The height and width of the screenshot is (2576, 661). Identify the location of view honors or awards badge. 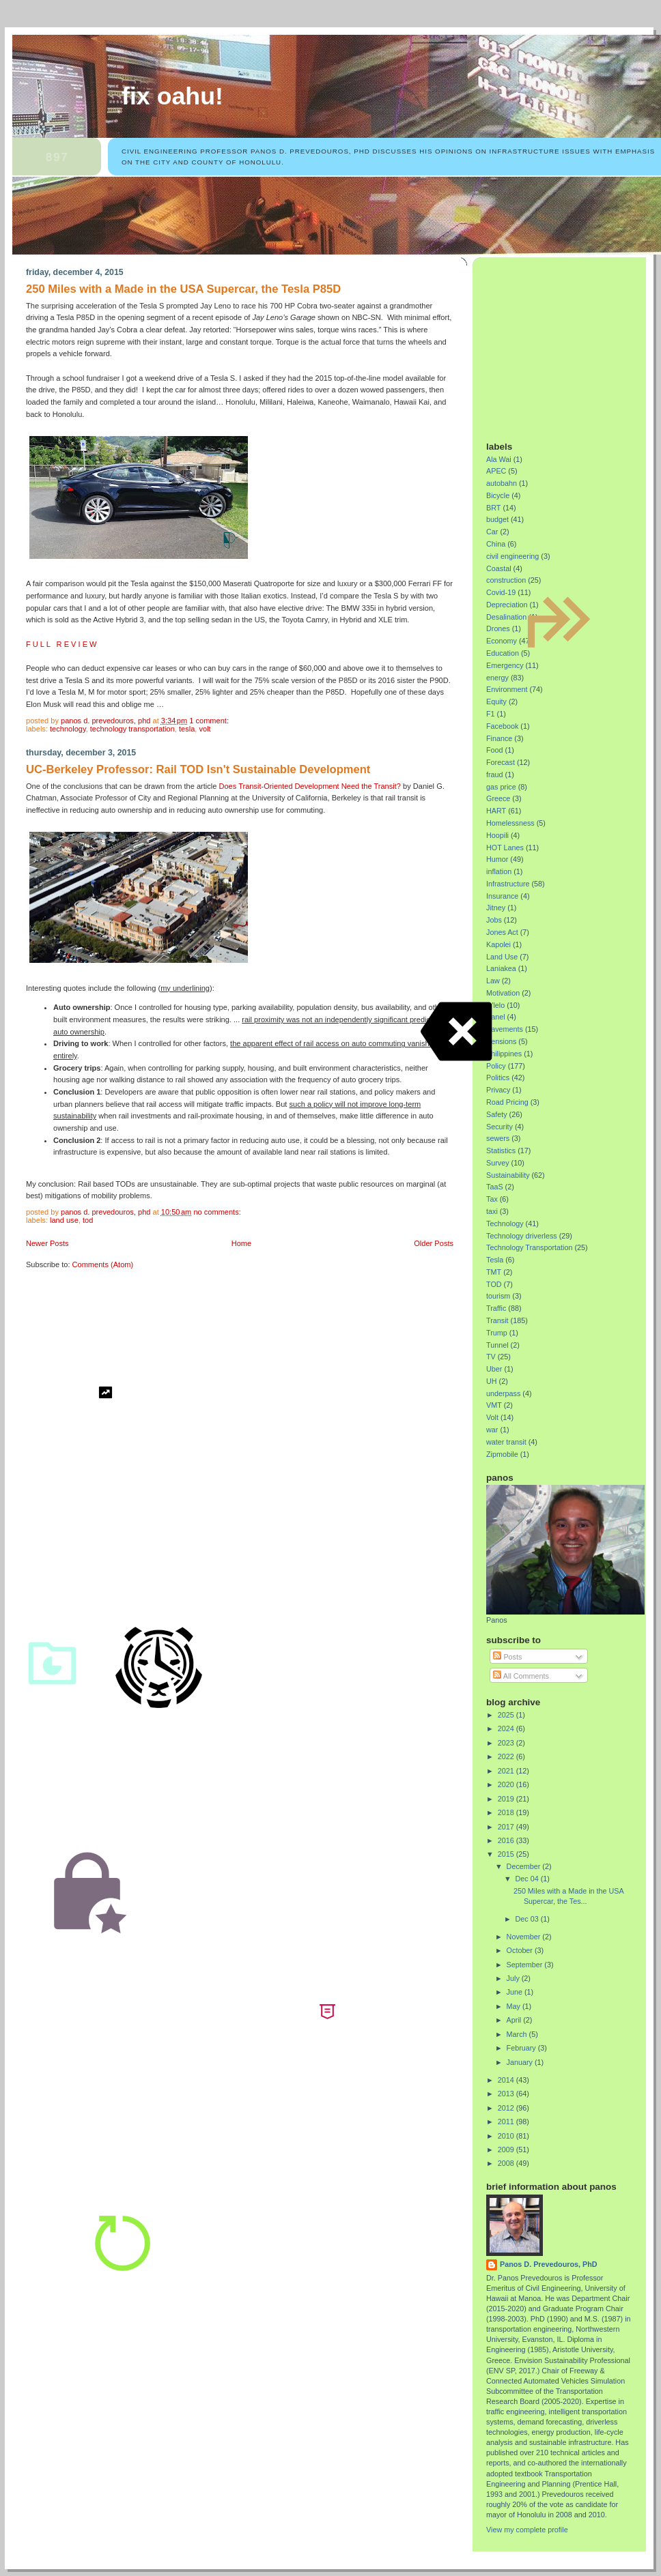
(327, 2011).